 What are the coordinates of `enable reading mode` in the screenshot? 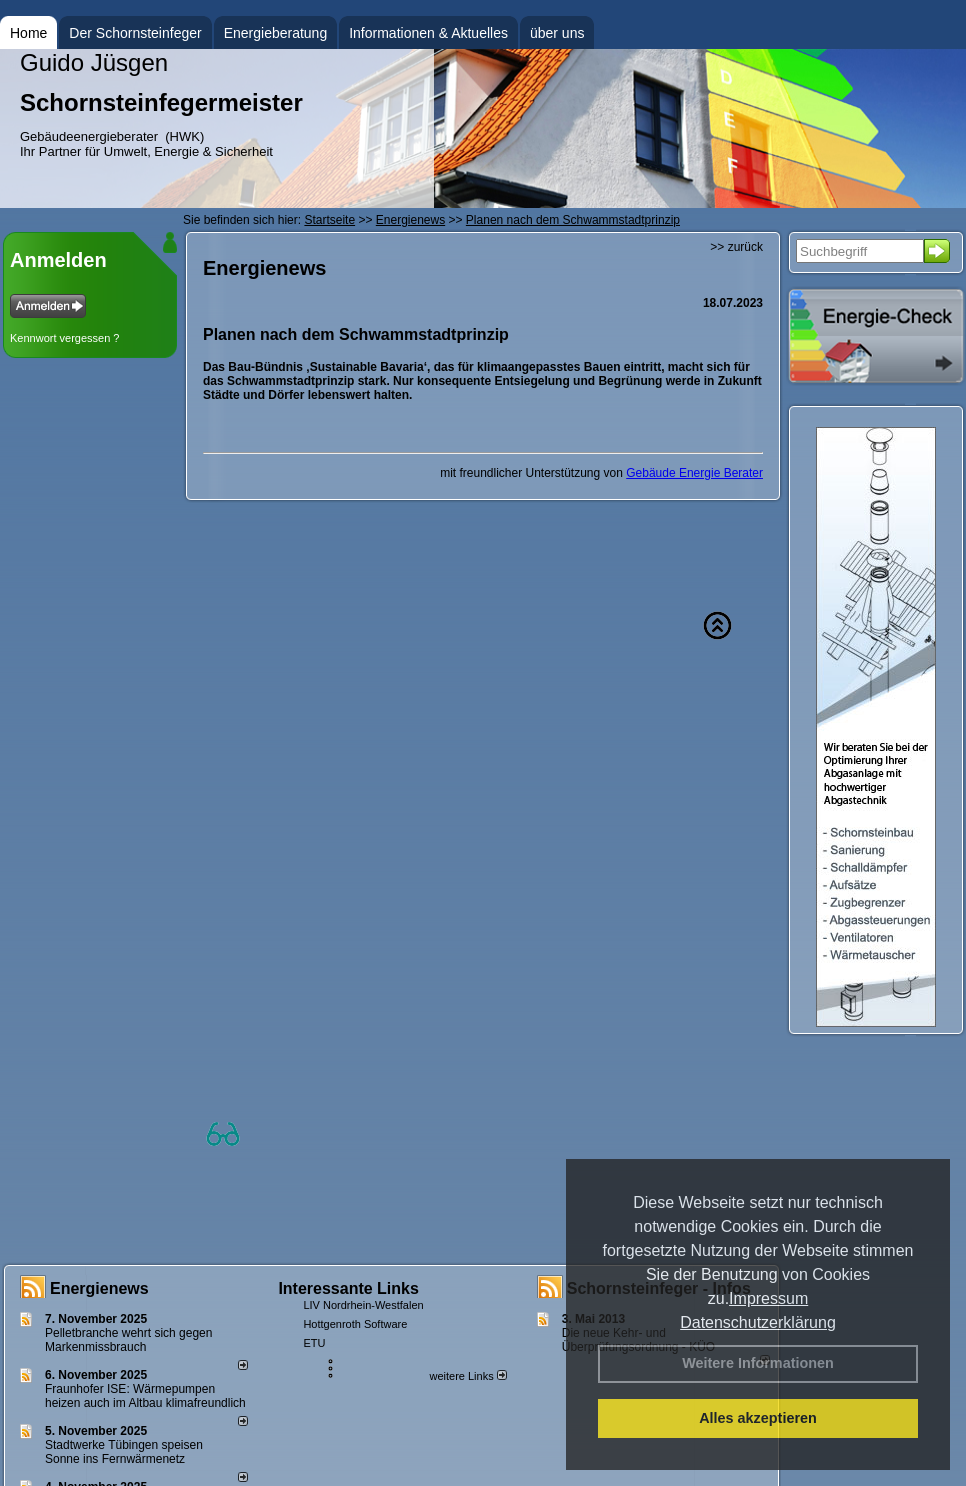 It's located at (223, 1134).